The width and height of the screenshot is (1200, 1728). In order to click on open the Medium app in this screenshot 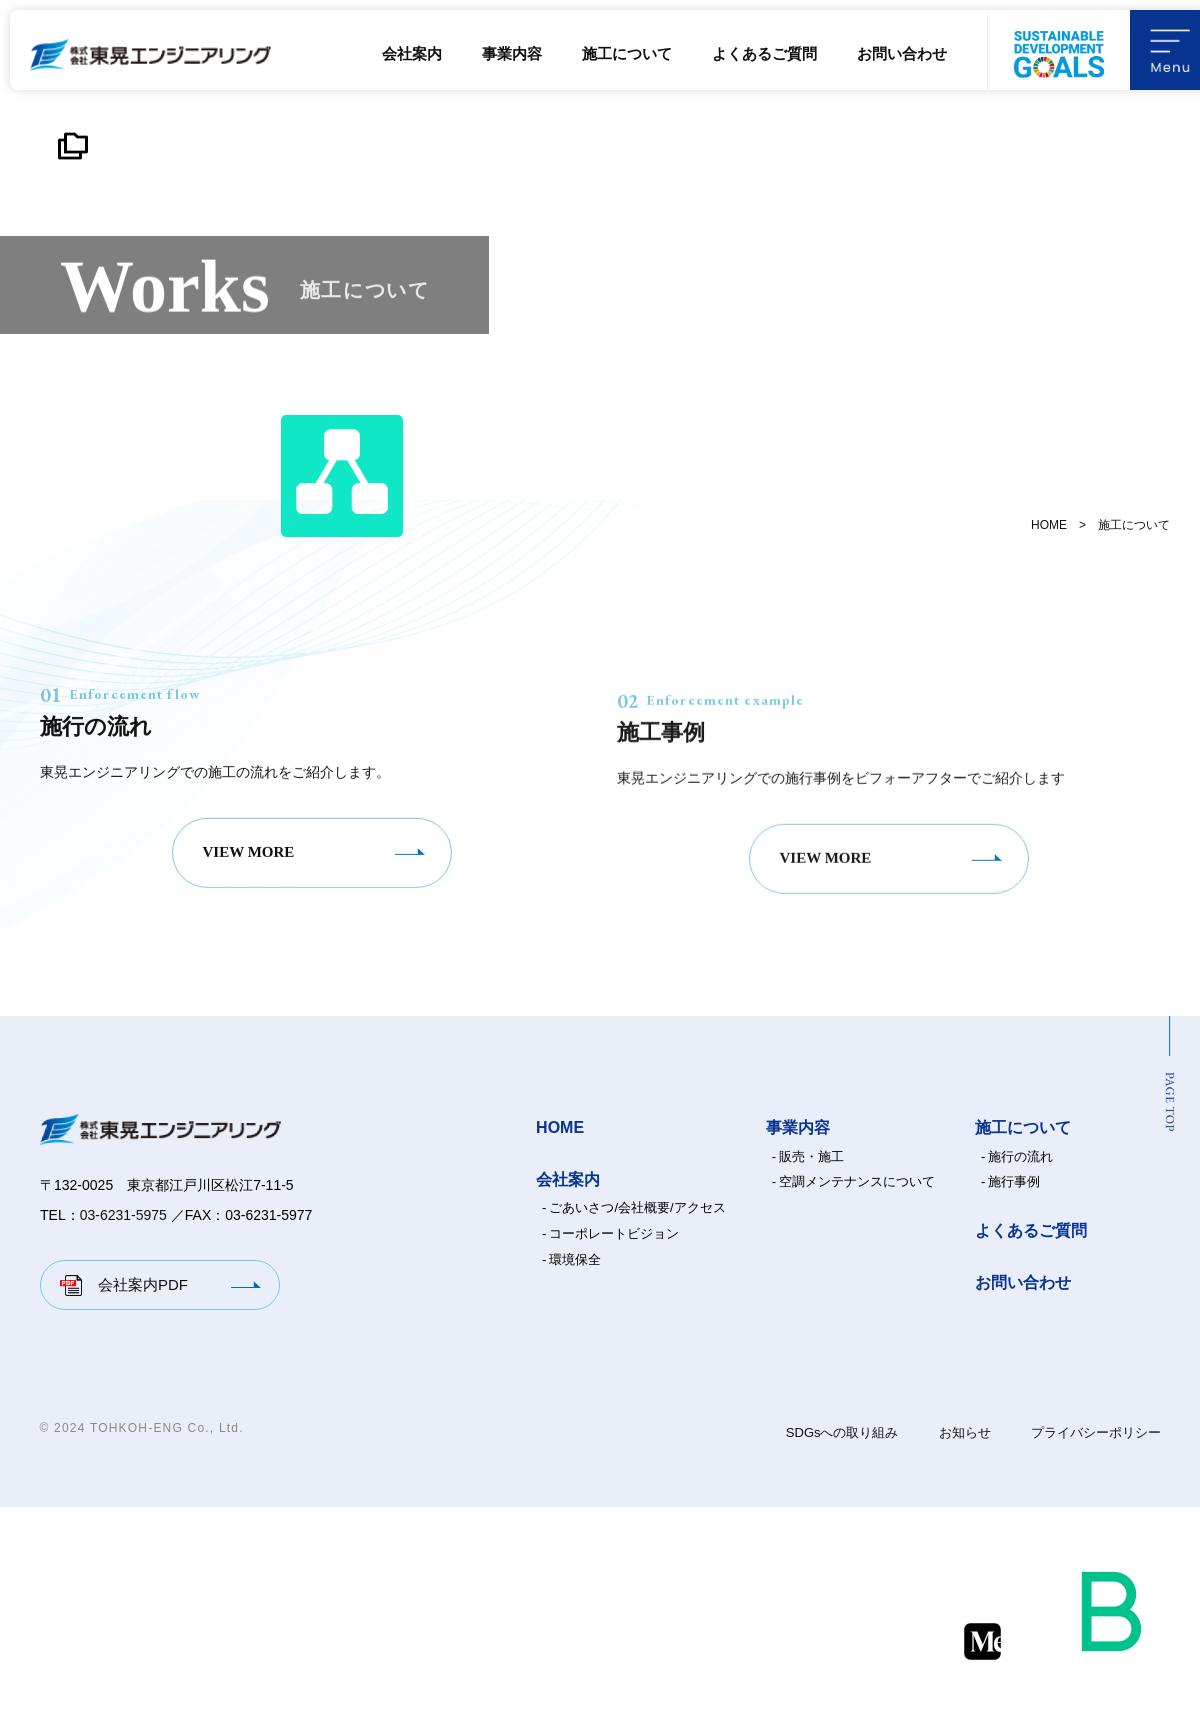, I will do `click(982, 1641)`.